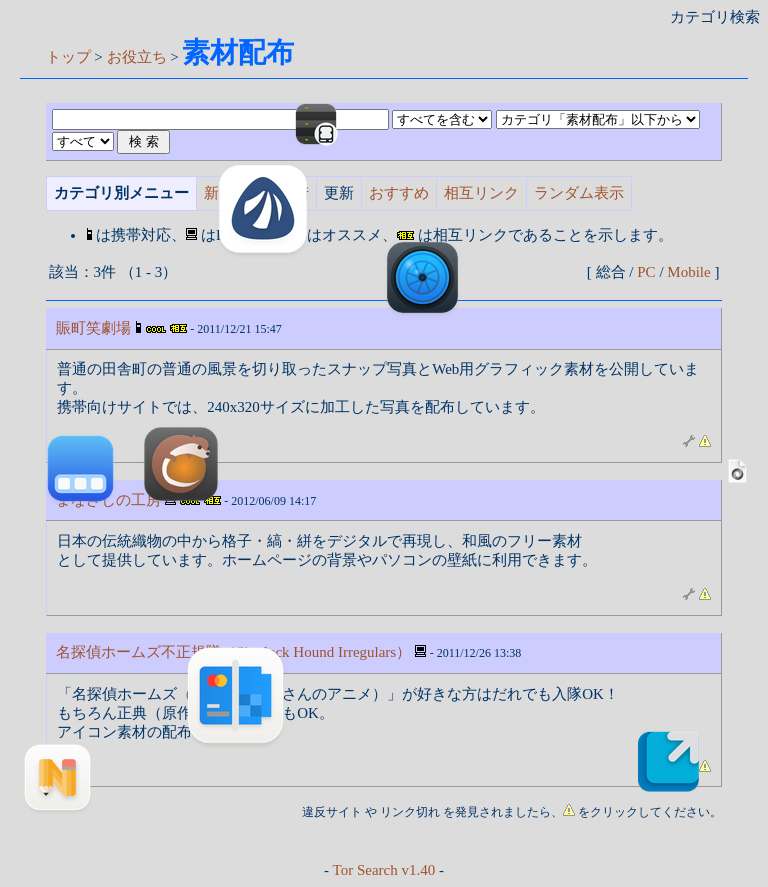  I want to click on open obfuscate app for redacting sensitive information, so click(235, 695).